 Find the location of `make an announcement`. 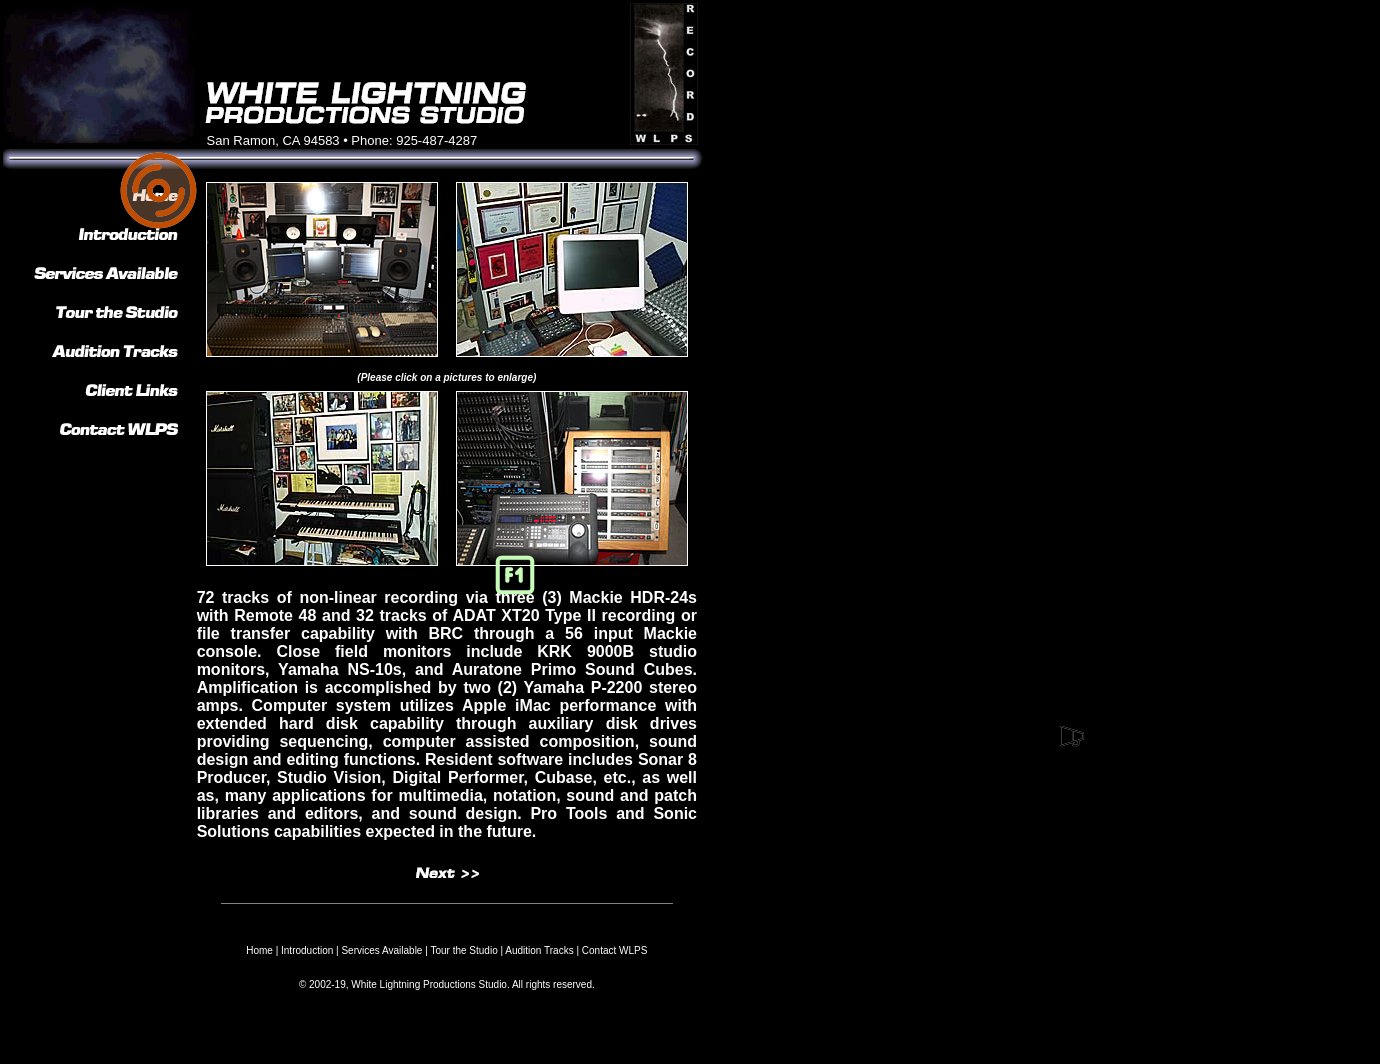

make an announcement is located at coordinates (1071, 737).